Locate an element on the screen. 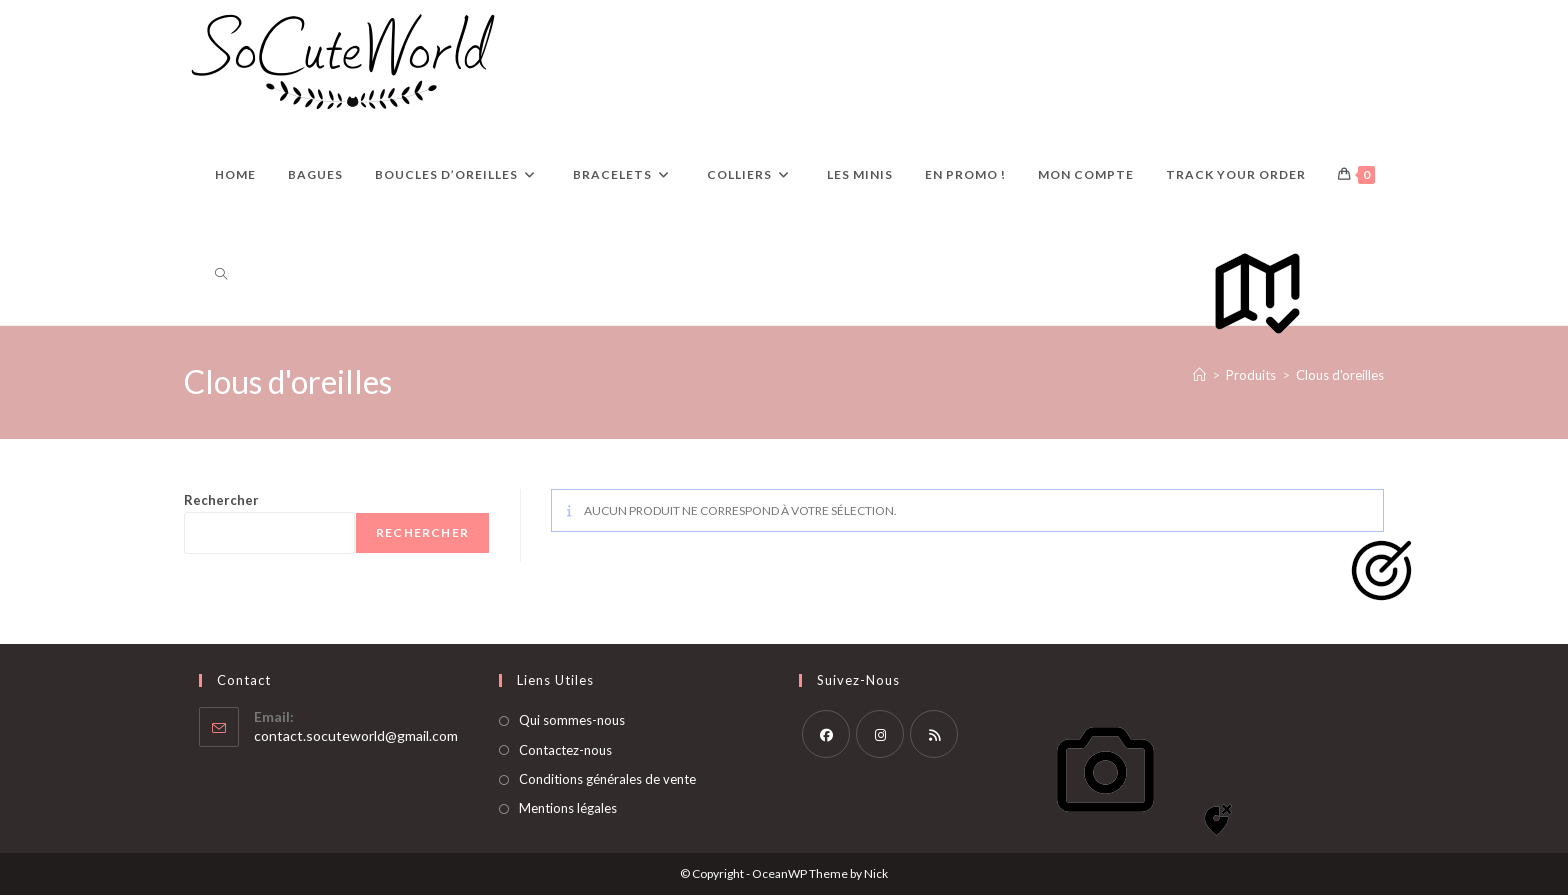 The image size is (1568, 895). set a goal or objective is located at coordinates (1381, 570).